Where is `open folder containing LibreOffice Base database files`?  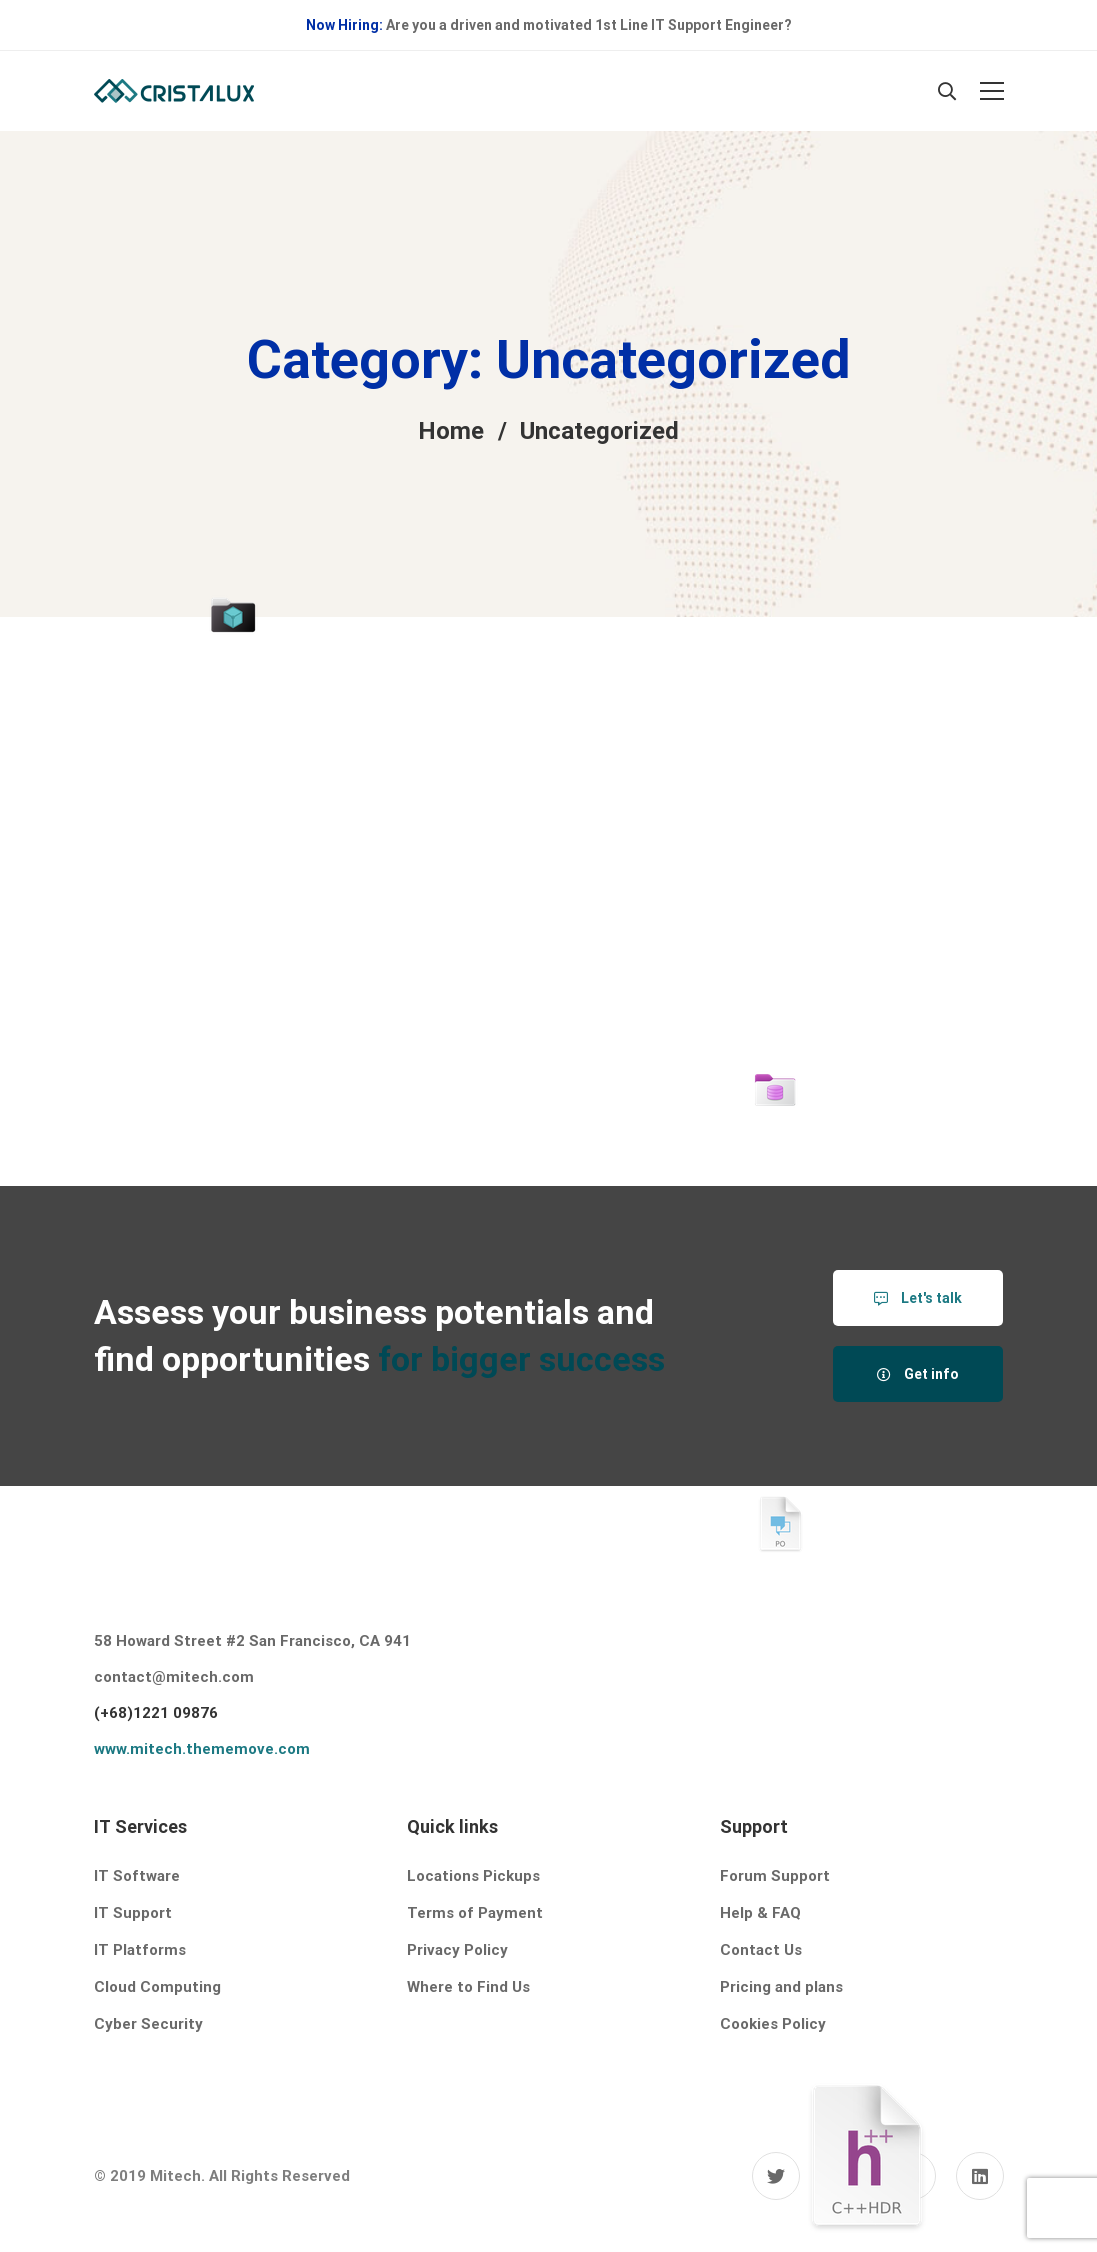 open folder containing LibreOffice Base database files is located at coordinates (775, 1091).